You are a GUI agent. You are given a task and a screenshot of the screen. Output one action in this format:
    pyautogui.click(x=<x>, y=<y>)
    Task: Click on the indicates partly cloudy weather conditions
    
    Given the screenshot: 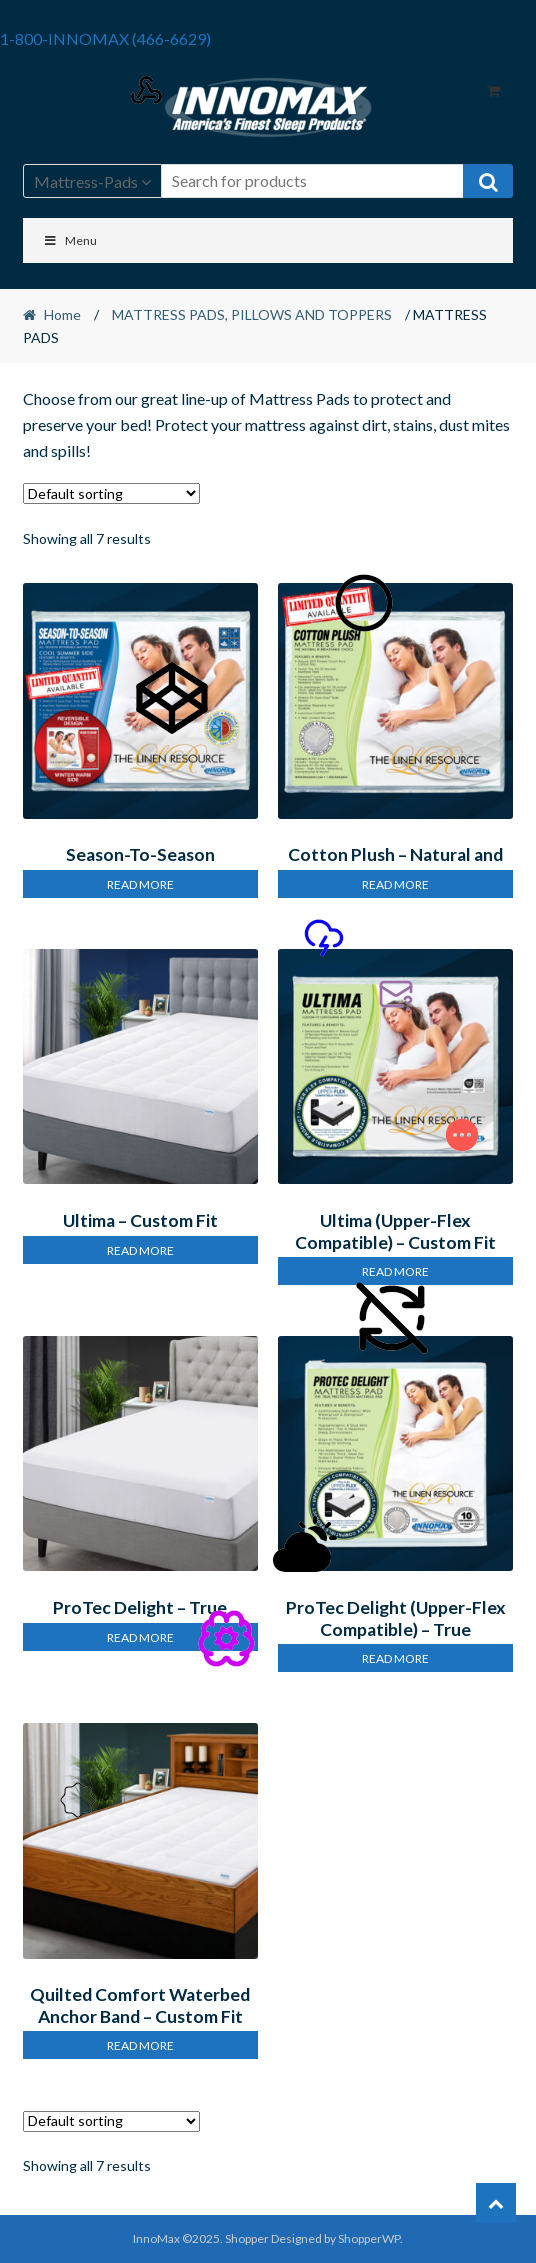 What is the action you would take?
    pyautogui.click(x=305, y=1544)
    